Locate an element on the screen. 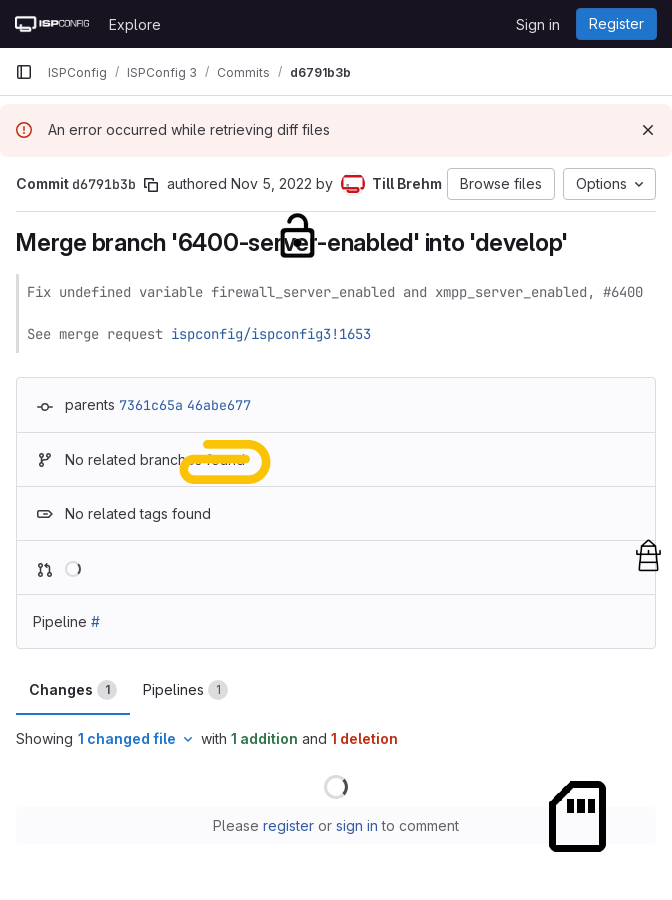  access external storage or sd card is located at coordinates (577, 816).